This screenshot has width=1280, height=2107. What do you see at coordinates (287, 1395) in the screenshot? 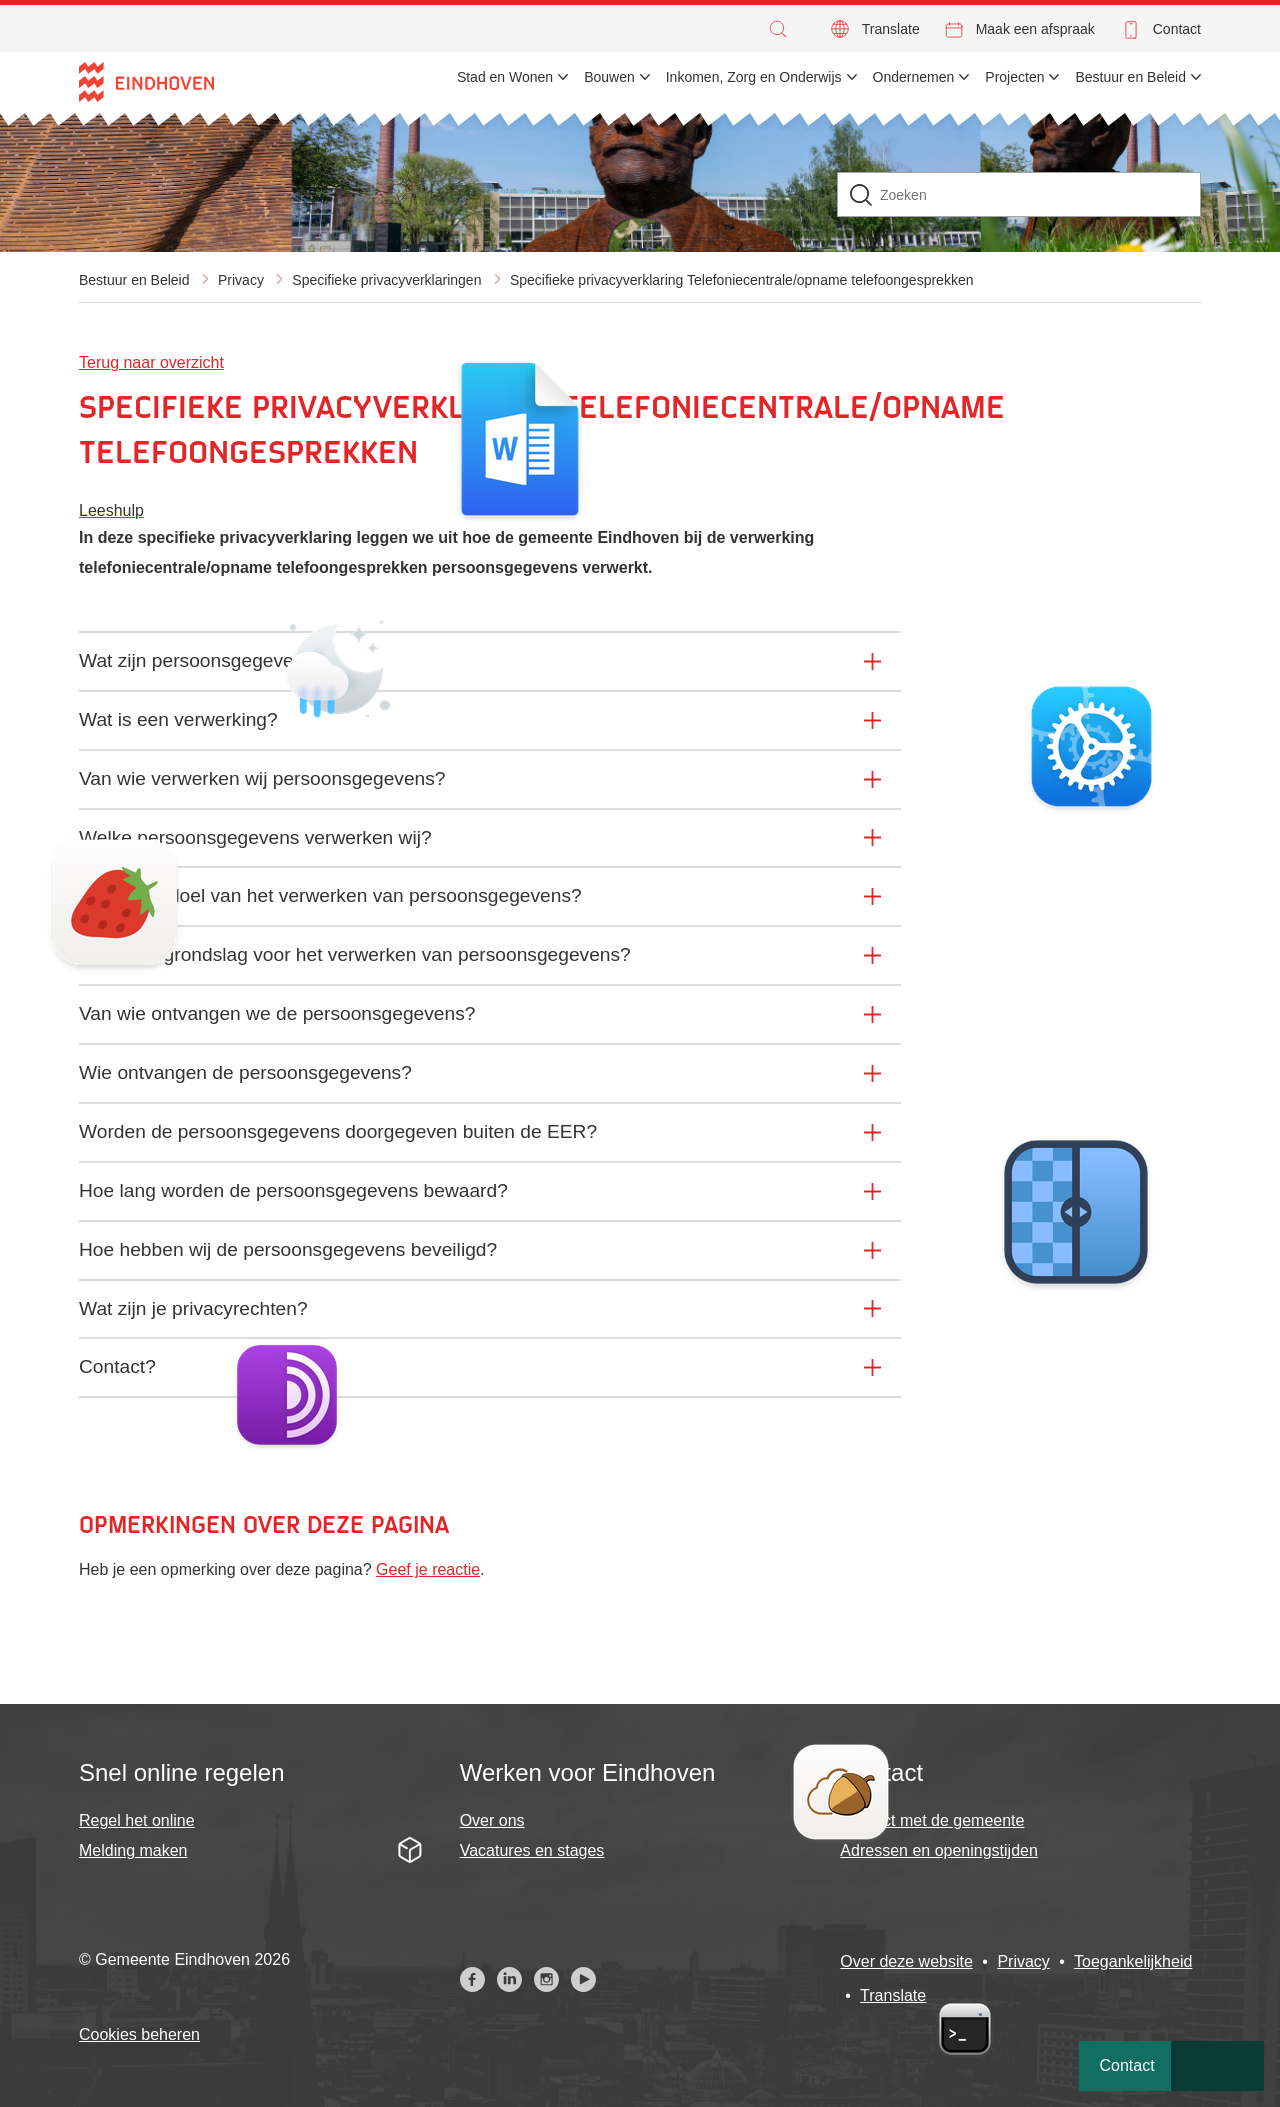
I see `launch tor browser for private browsing` at bounding box center [287, 1395].